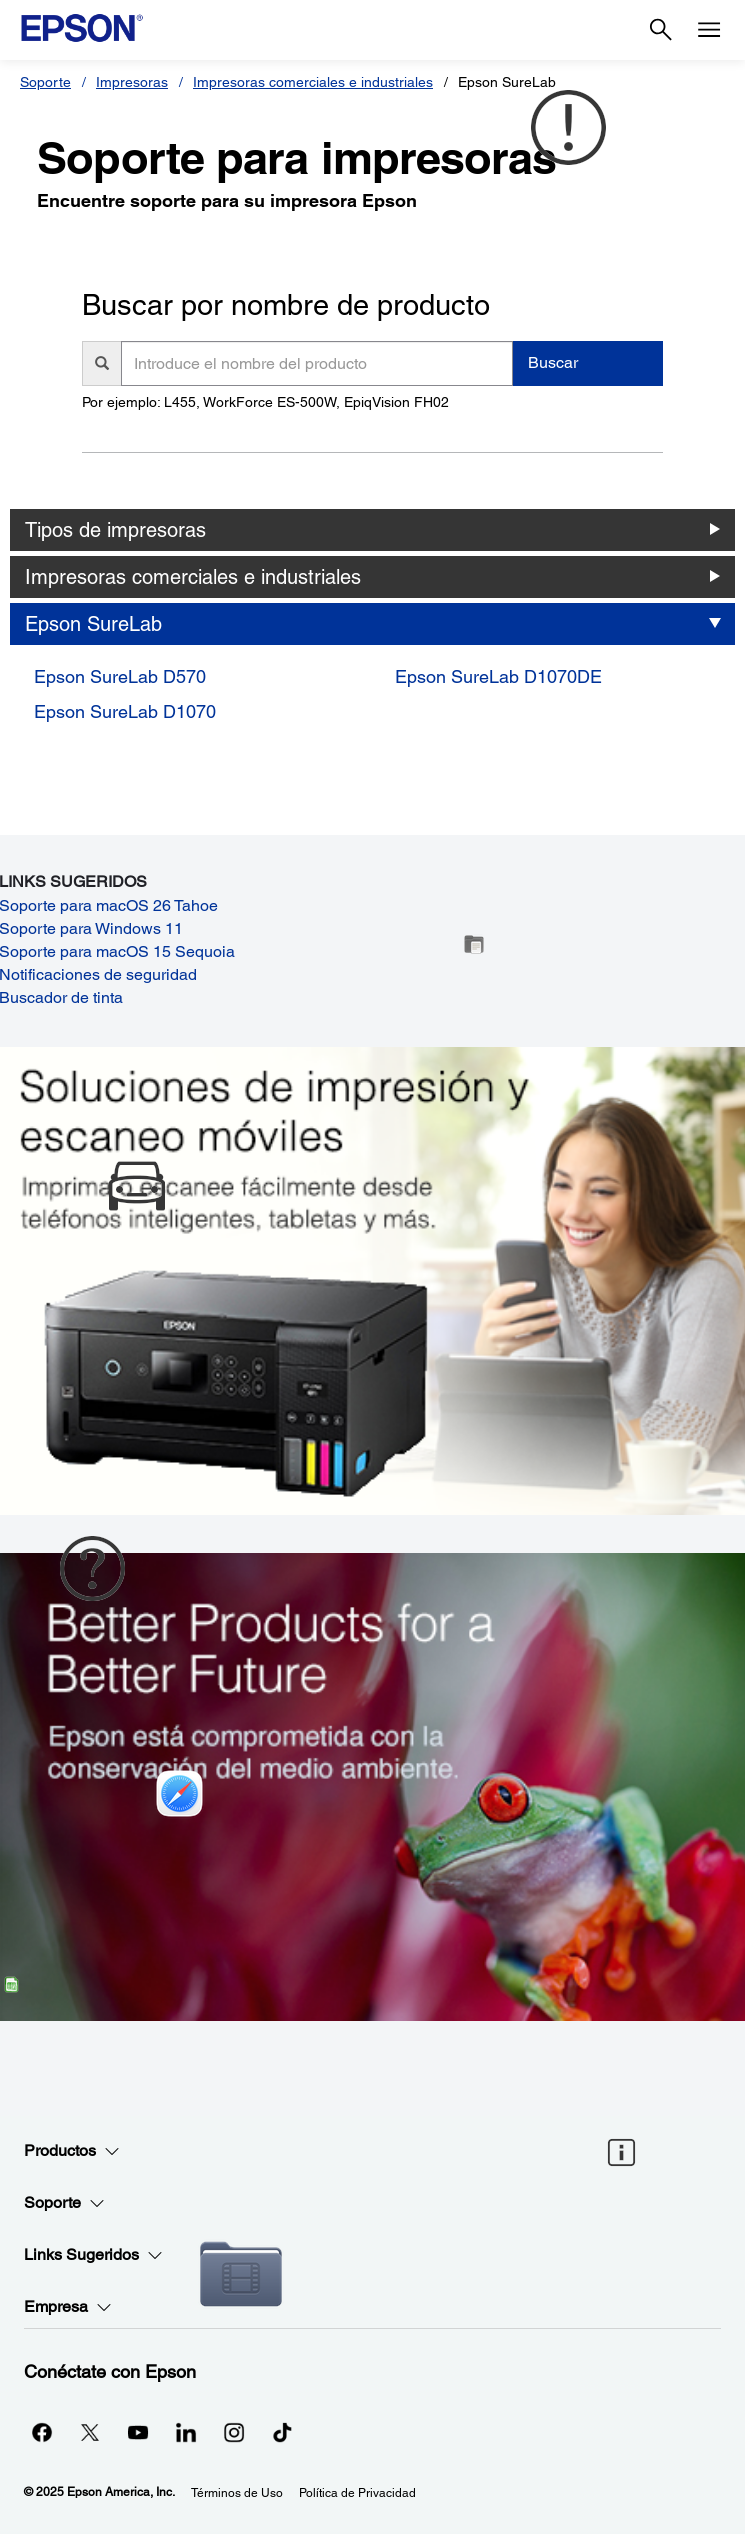  I want to click on libreoffice calc spreadsheet template file, so click(11, 1984).